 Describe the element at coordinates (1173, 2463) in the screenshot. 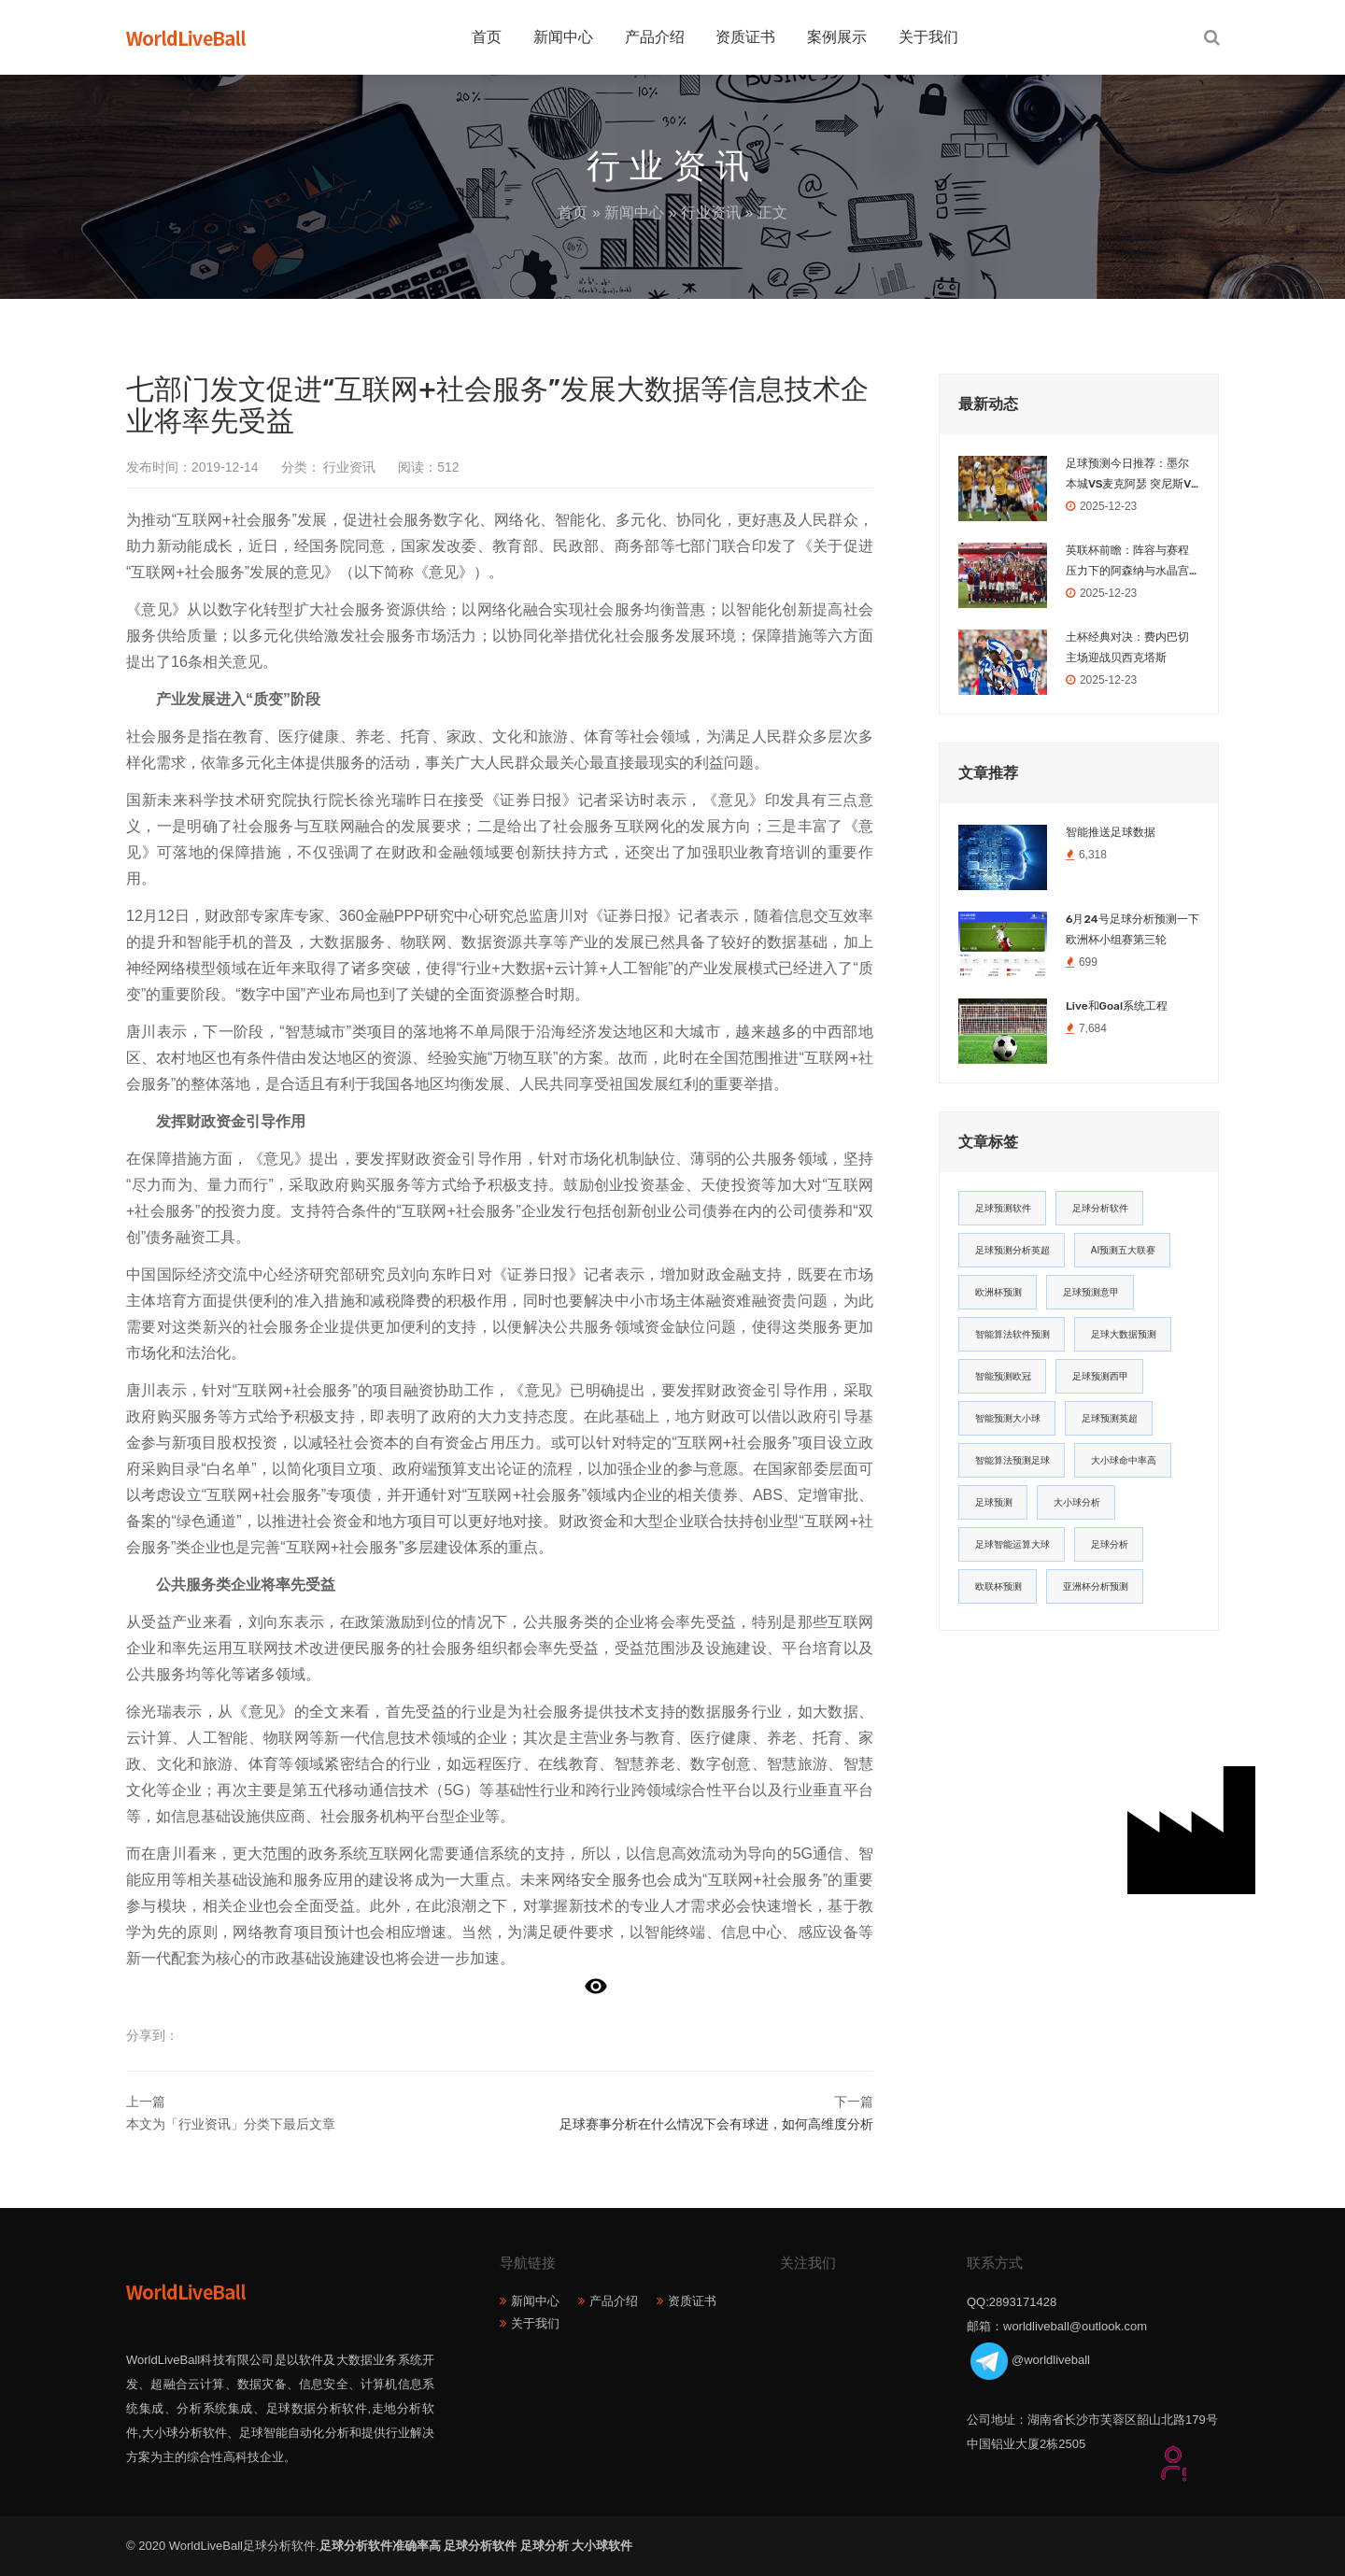

I see `user account requires attention` at that location.